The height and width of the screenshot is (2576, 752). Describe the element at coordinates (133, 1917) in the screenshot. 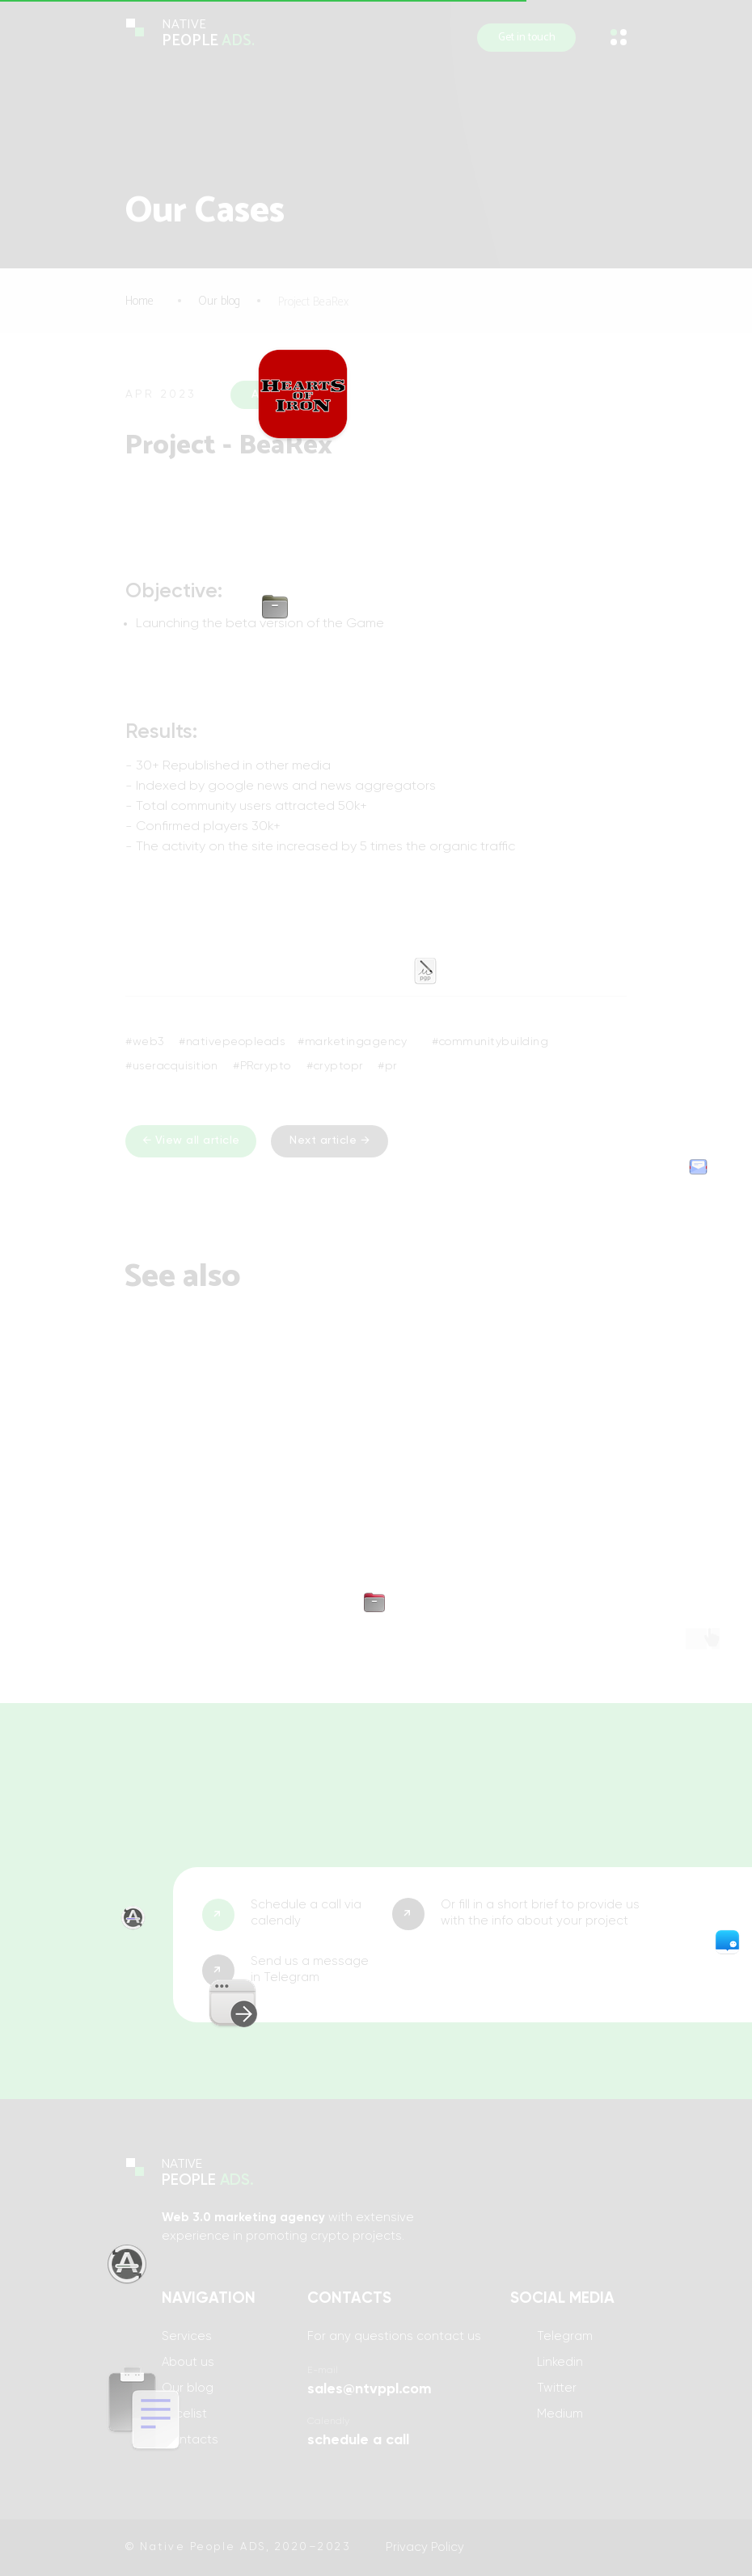

I see `check for available software updates` at that location.